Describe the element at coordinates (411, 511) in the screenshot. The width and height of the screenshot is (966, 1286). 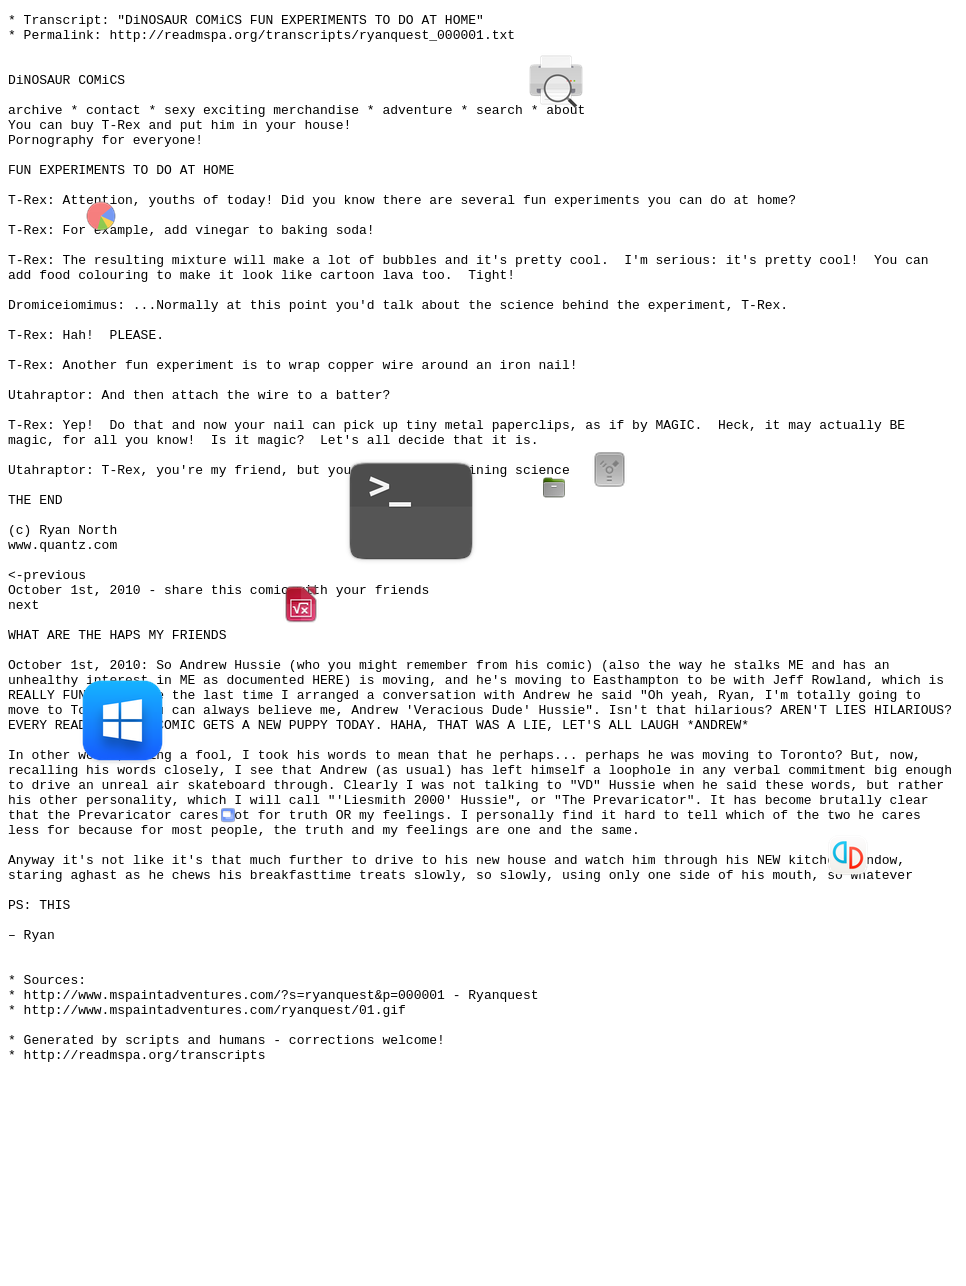
I see `open the terminal application` at that location.